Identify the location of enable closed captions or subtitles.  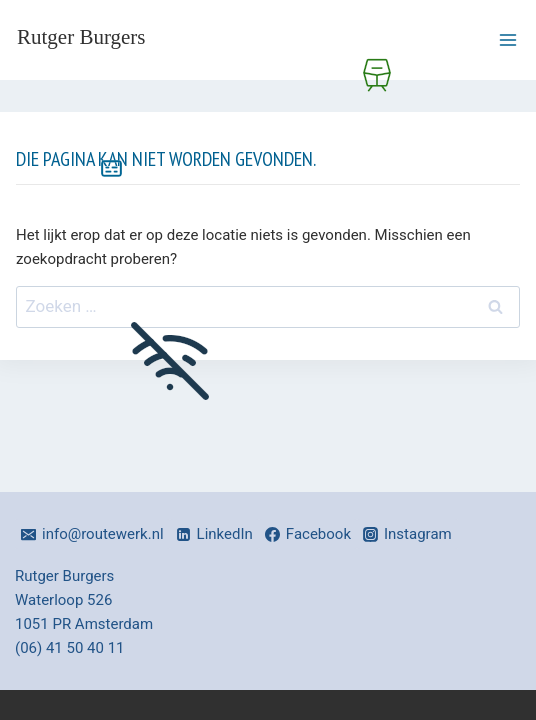
(111, 168).